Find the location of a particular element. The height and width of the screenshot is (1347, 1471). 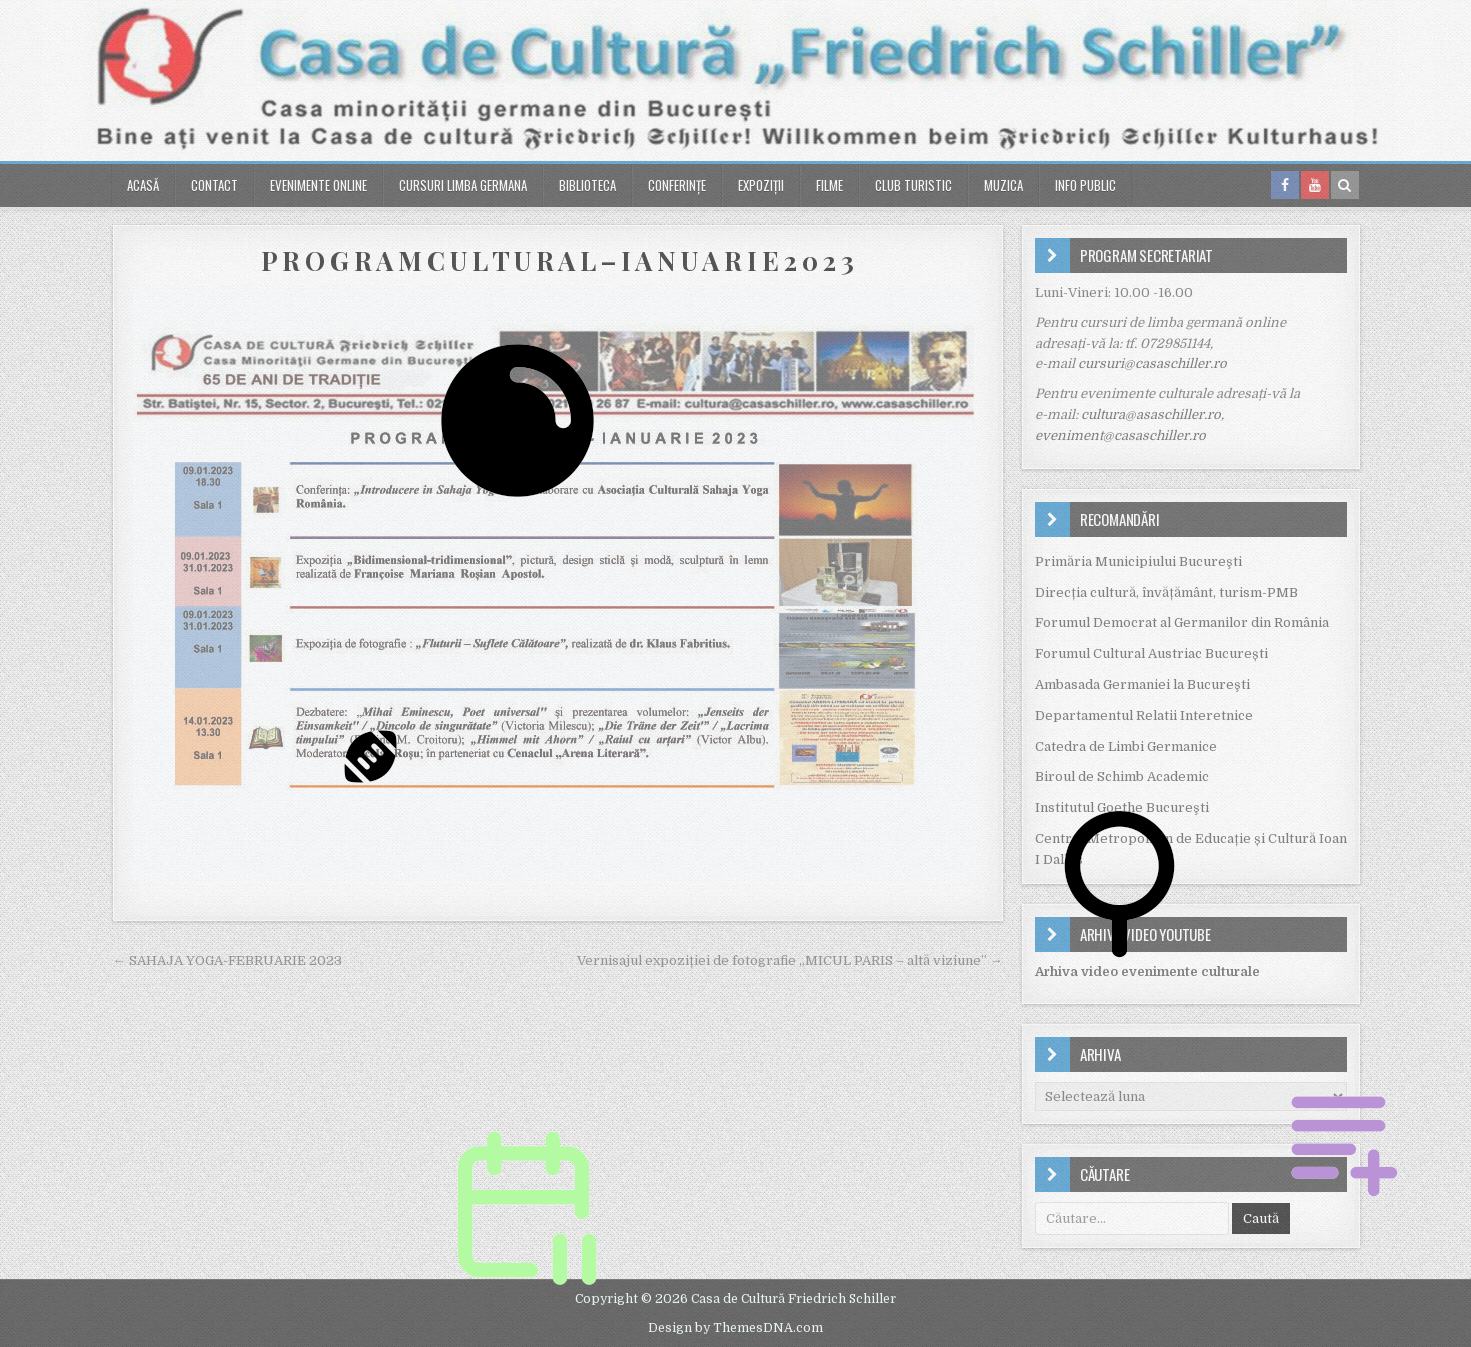

pause a scheduled event is located at coordinates (523, 1204).